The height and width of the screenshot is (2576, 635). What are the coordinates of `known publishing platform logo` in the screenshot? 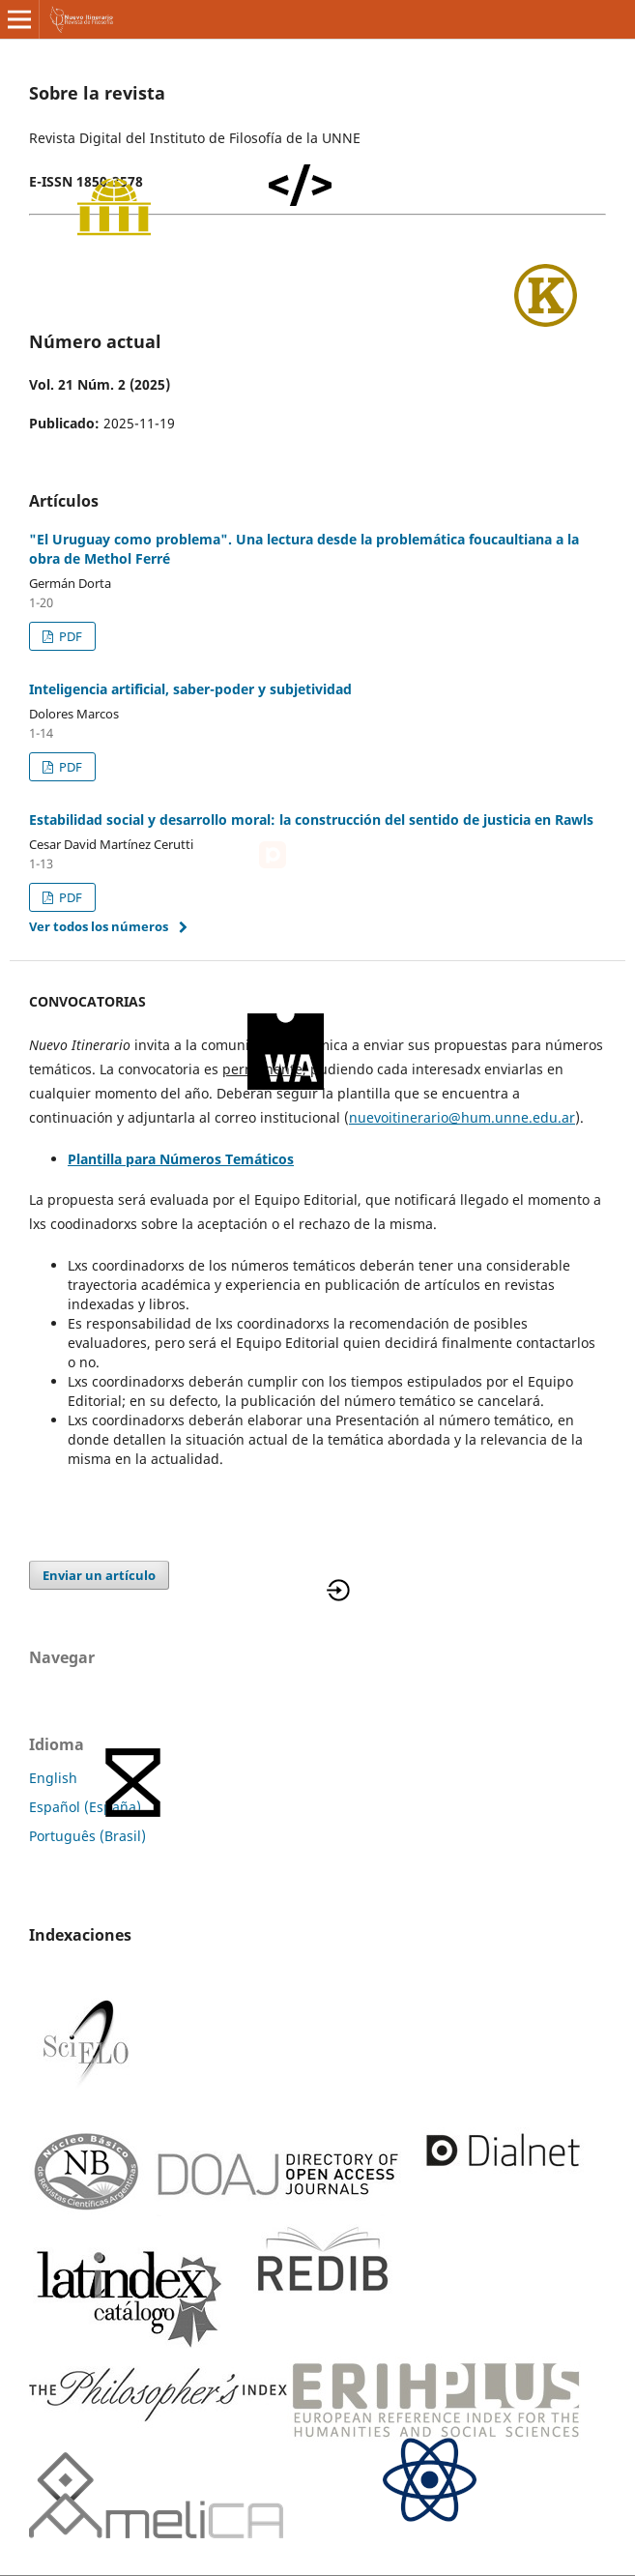 It's located at (545, 295).